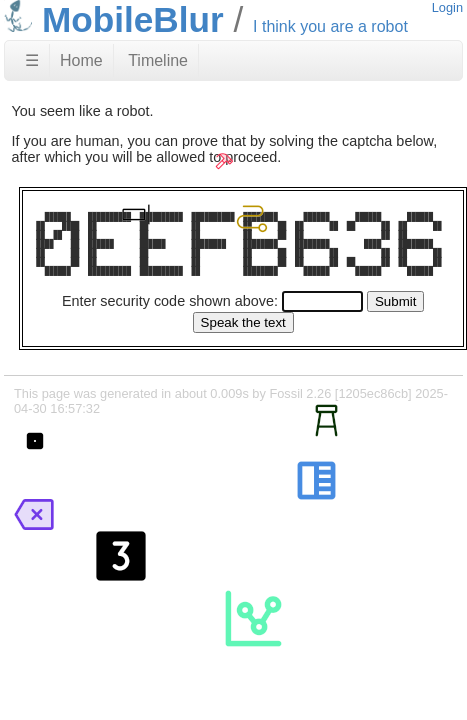 The width and height of the screenshot is (467, 720). What do you see at coordinates (223, 161) in the screenshot?
I see `access tools or settings` at bounding box center [223, 161].